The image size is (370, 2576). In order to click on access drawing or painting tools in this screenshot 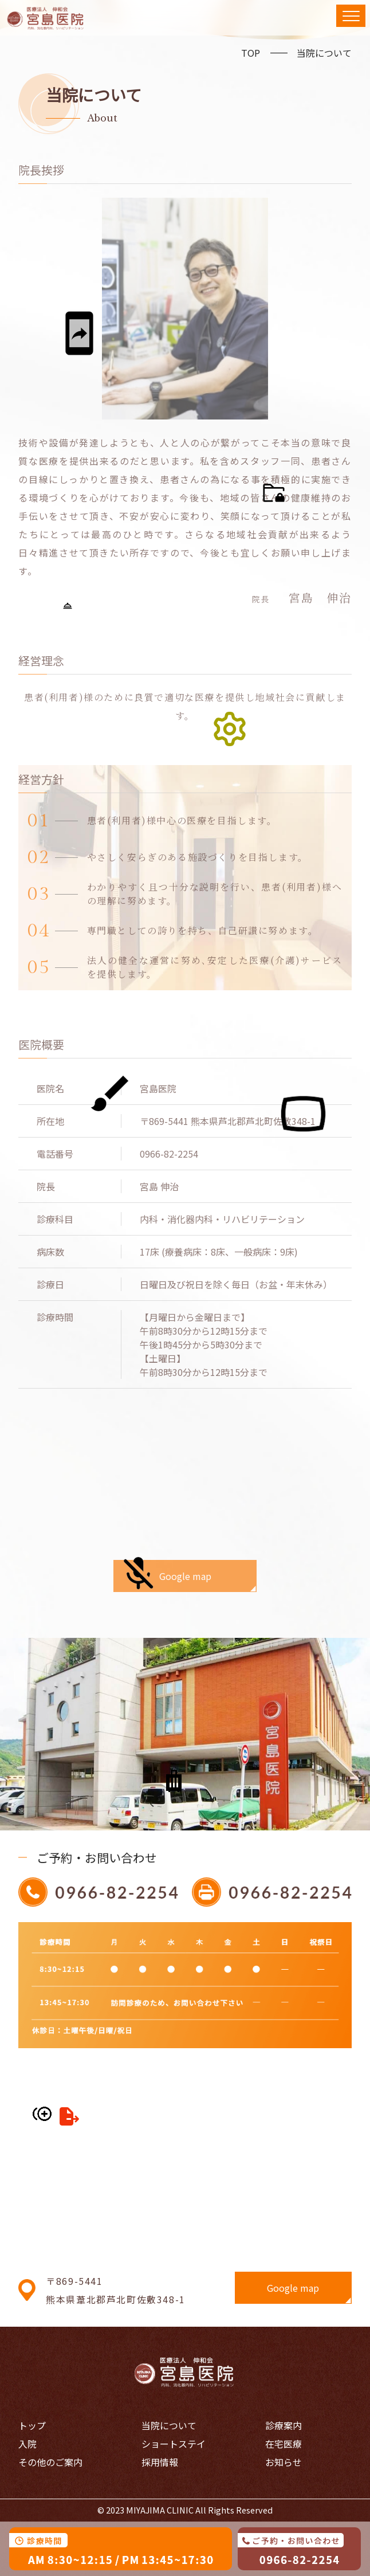, I will do `click(110, 1093)`.